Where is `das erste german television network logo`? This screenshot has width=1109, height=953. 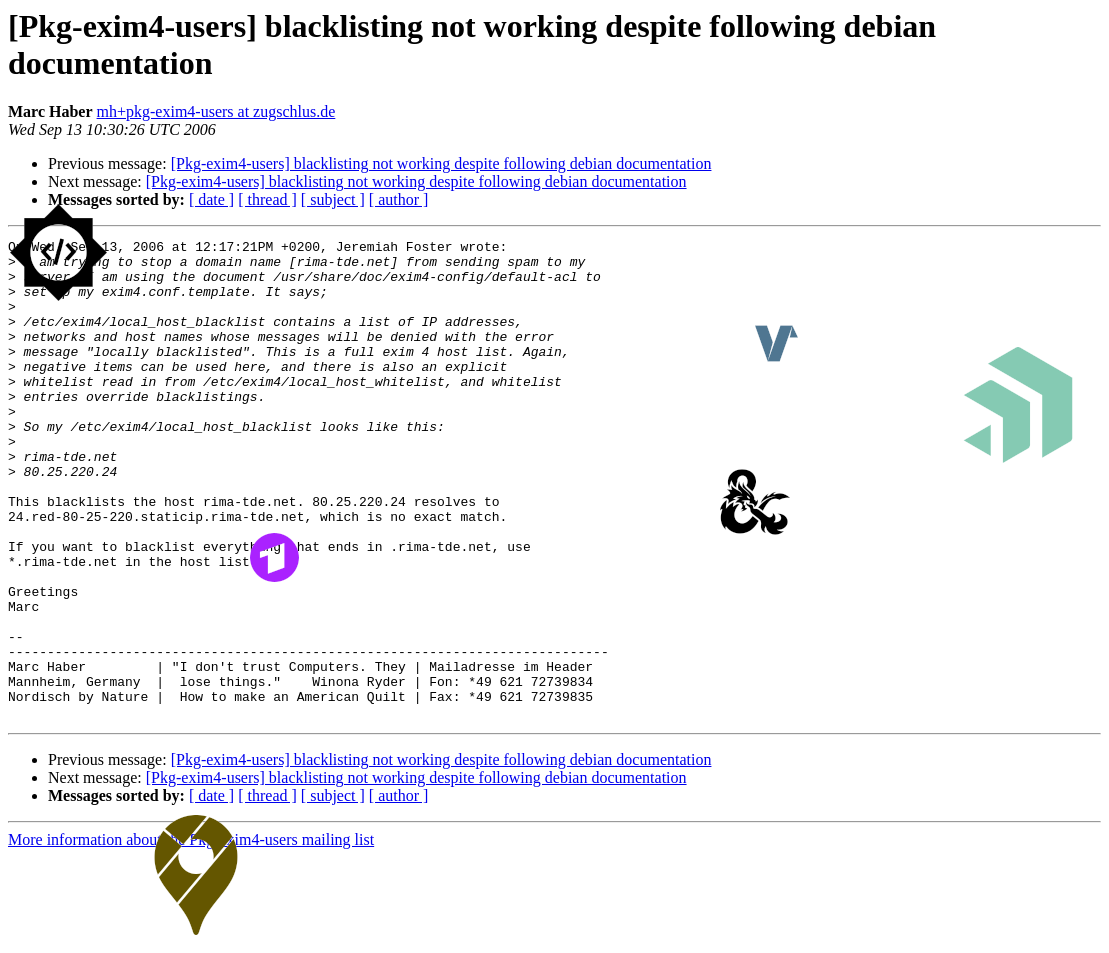
das erste german television network logo is located at coordinates (274, 557).